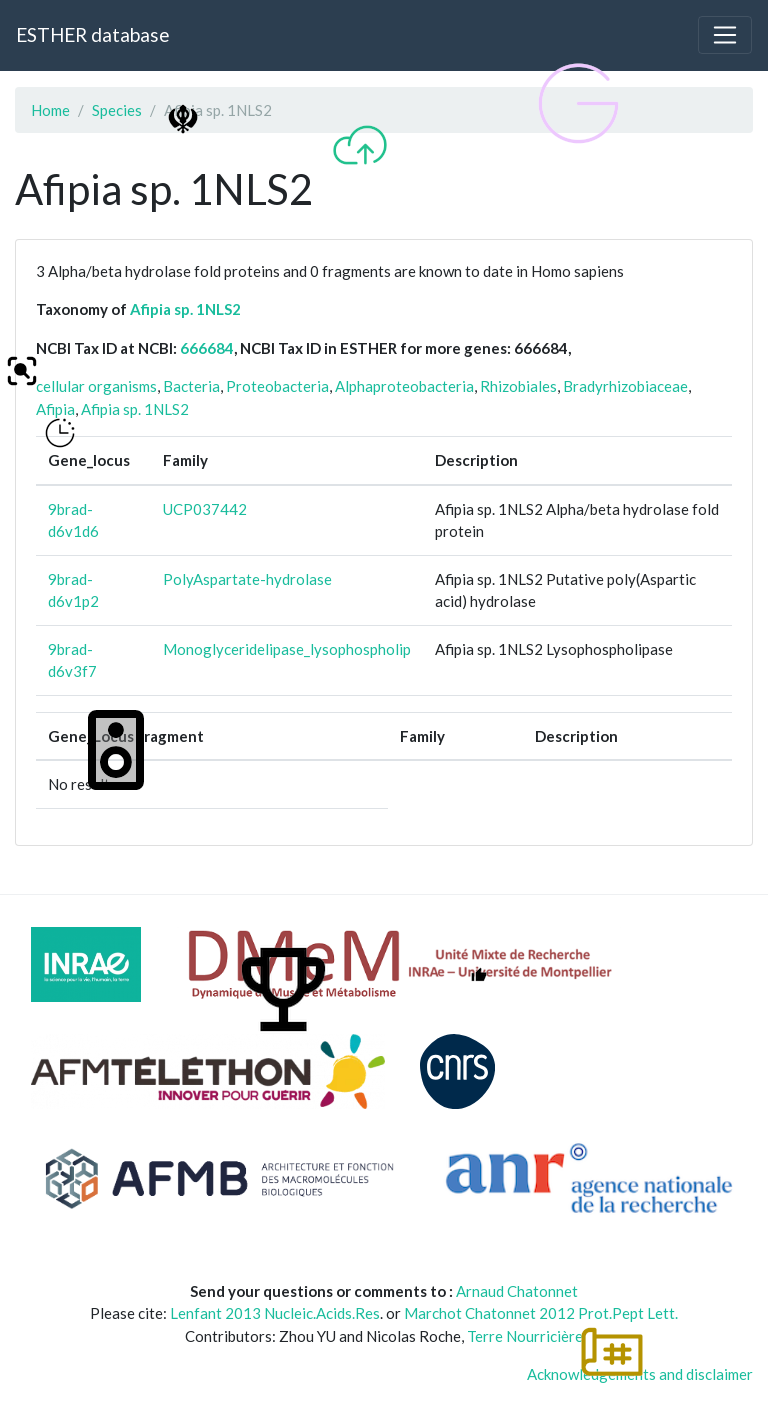 This screenshot has width=768, height=1402. What do you see at coordinates (479, 975) in the screenshot?
I see `like or upvote this content` at bounding box center [479, 975].